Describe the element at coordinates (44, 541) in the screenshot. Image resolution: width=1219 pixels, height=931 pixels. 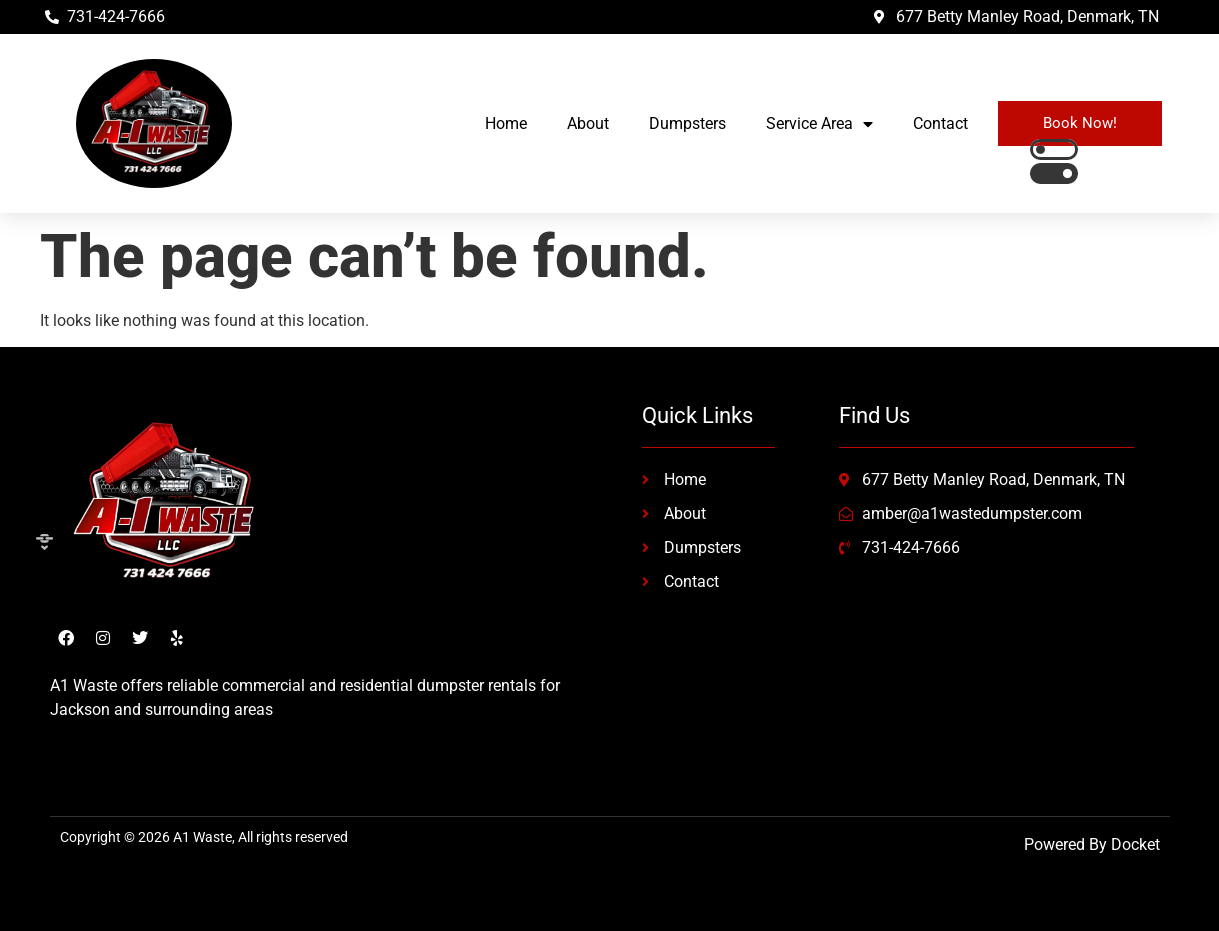
I see `insert a hyperlink into text or document` at that location.